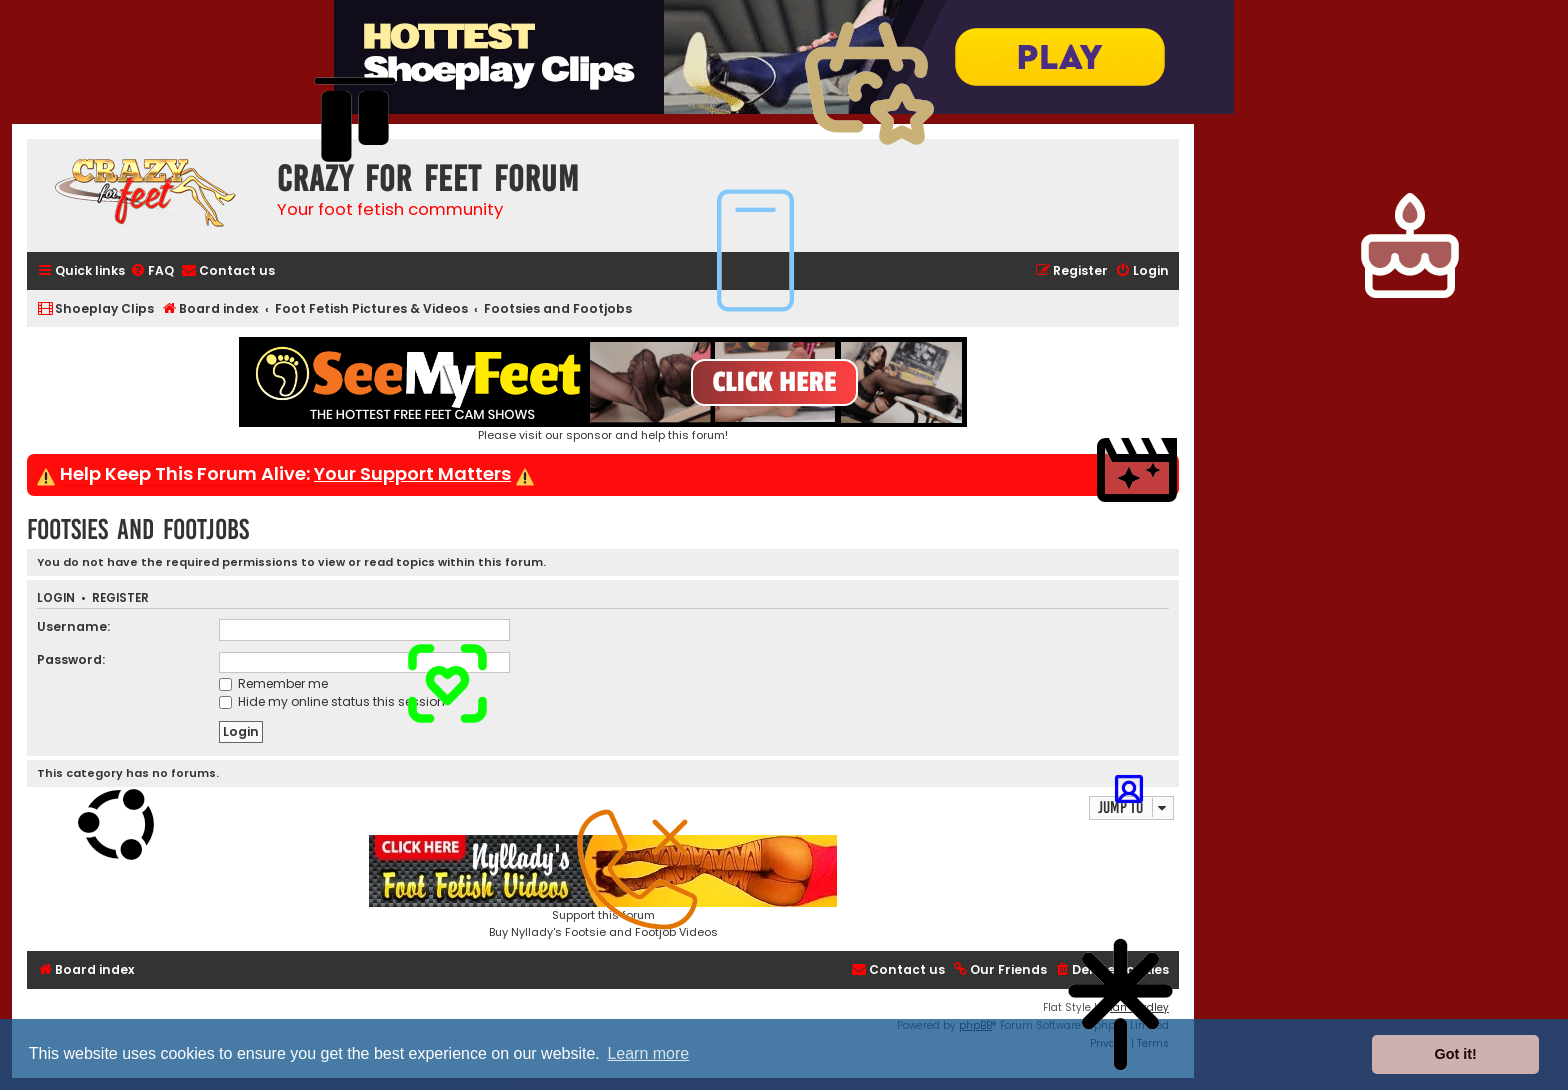 This screenshot has height=1090, width=1568. What do you see at coordinates (118, 824) in the screenshot?
I see `open ubuntu terminal` at bounding box center [118, 824].